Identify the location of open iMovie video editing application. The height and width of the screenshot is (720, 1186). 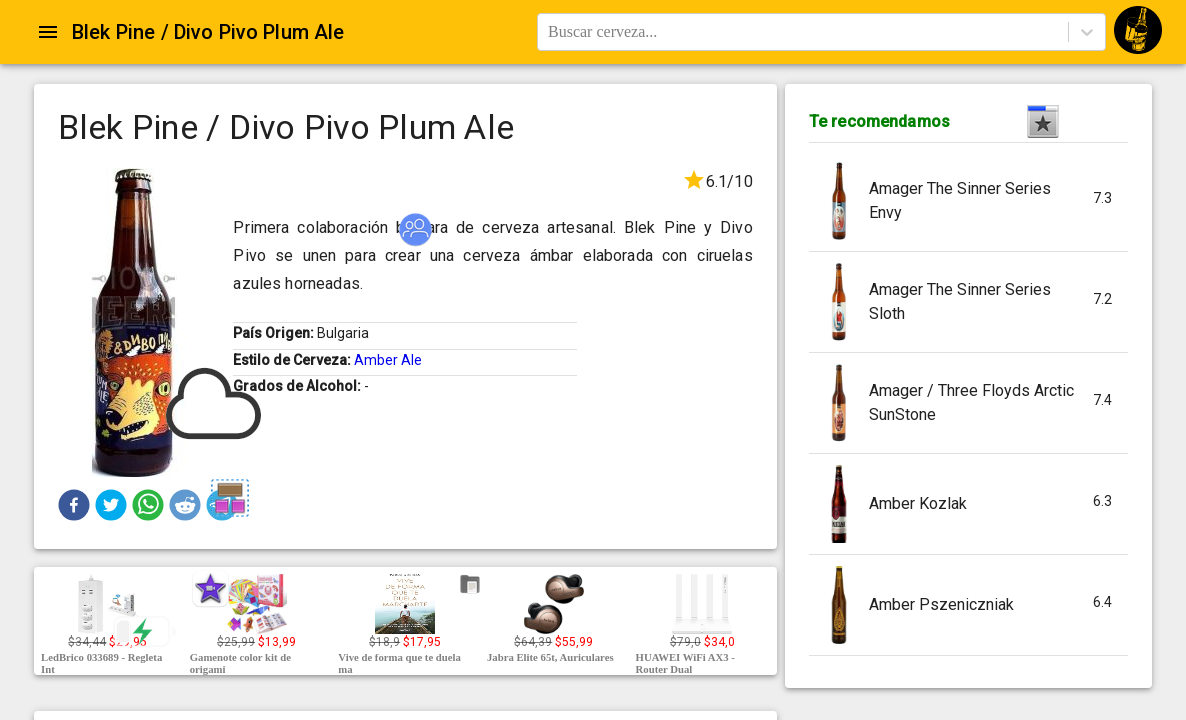
(210, 588).